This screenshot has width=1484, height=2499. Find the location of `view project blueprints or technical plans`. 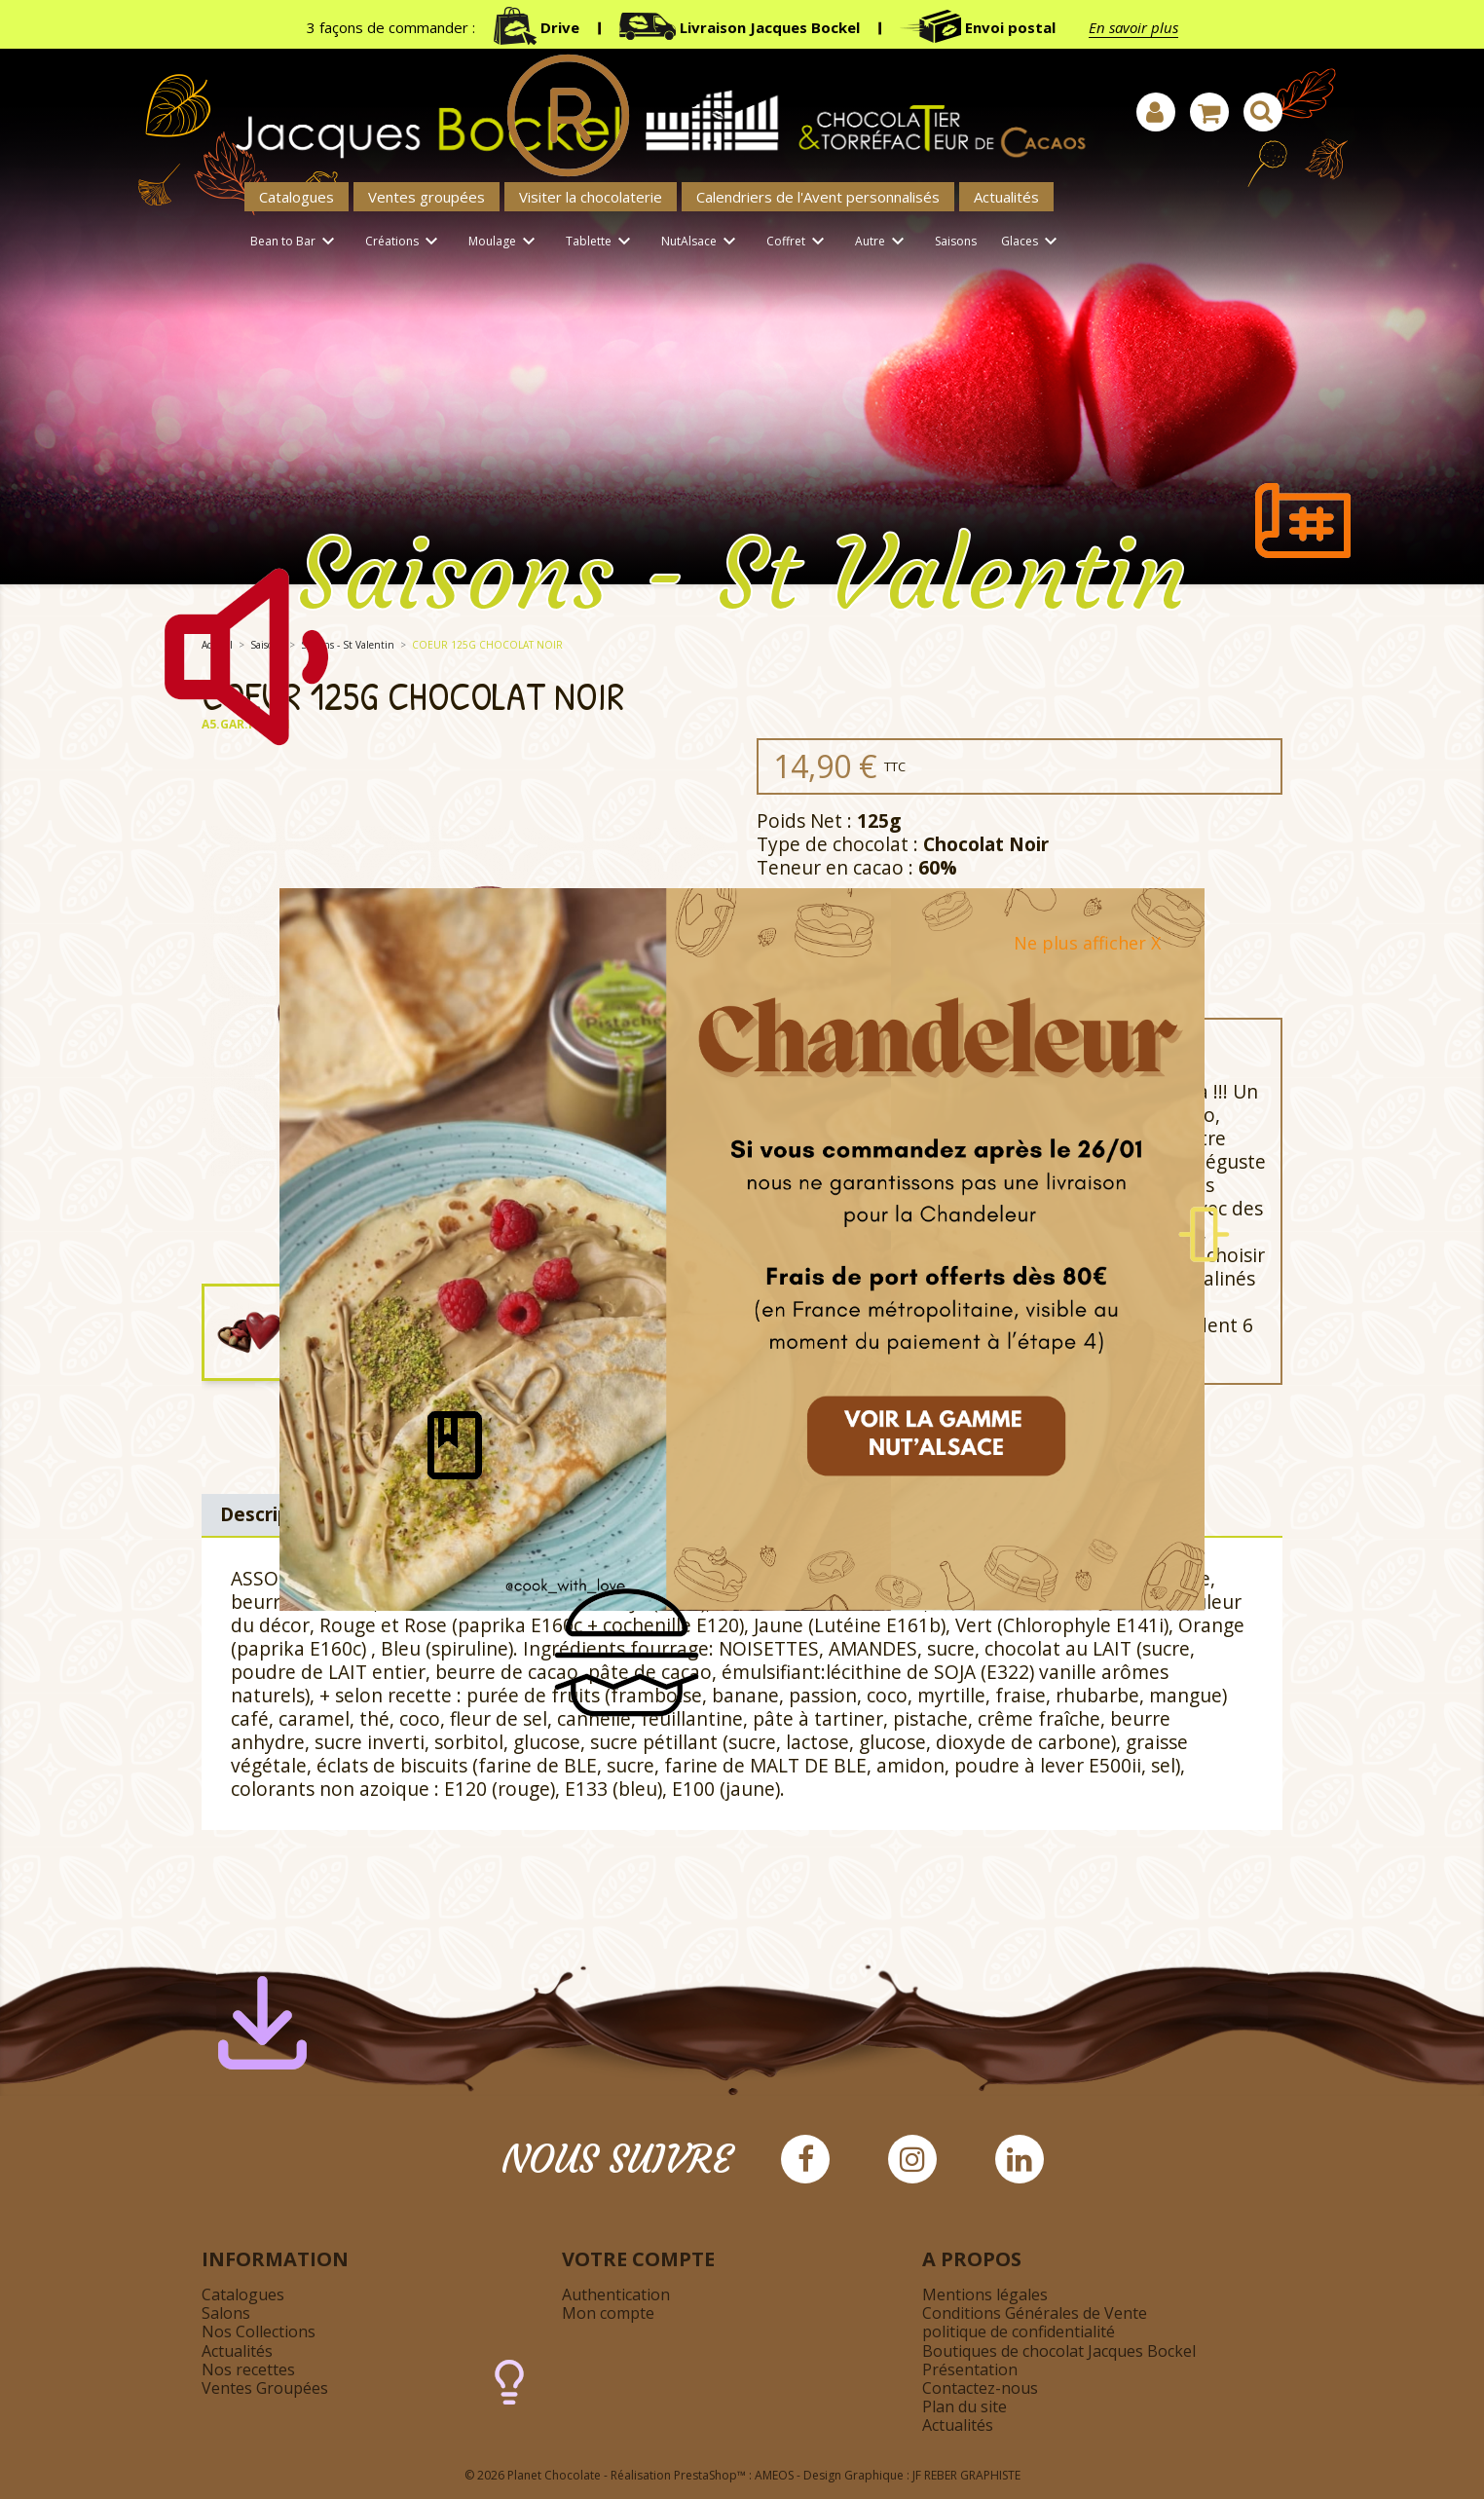

view project blueprints or technical plans is located at coordinates (1303, 524).